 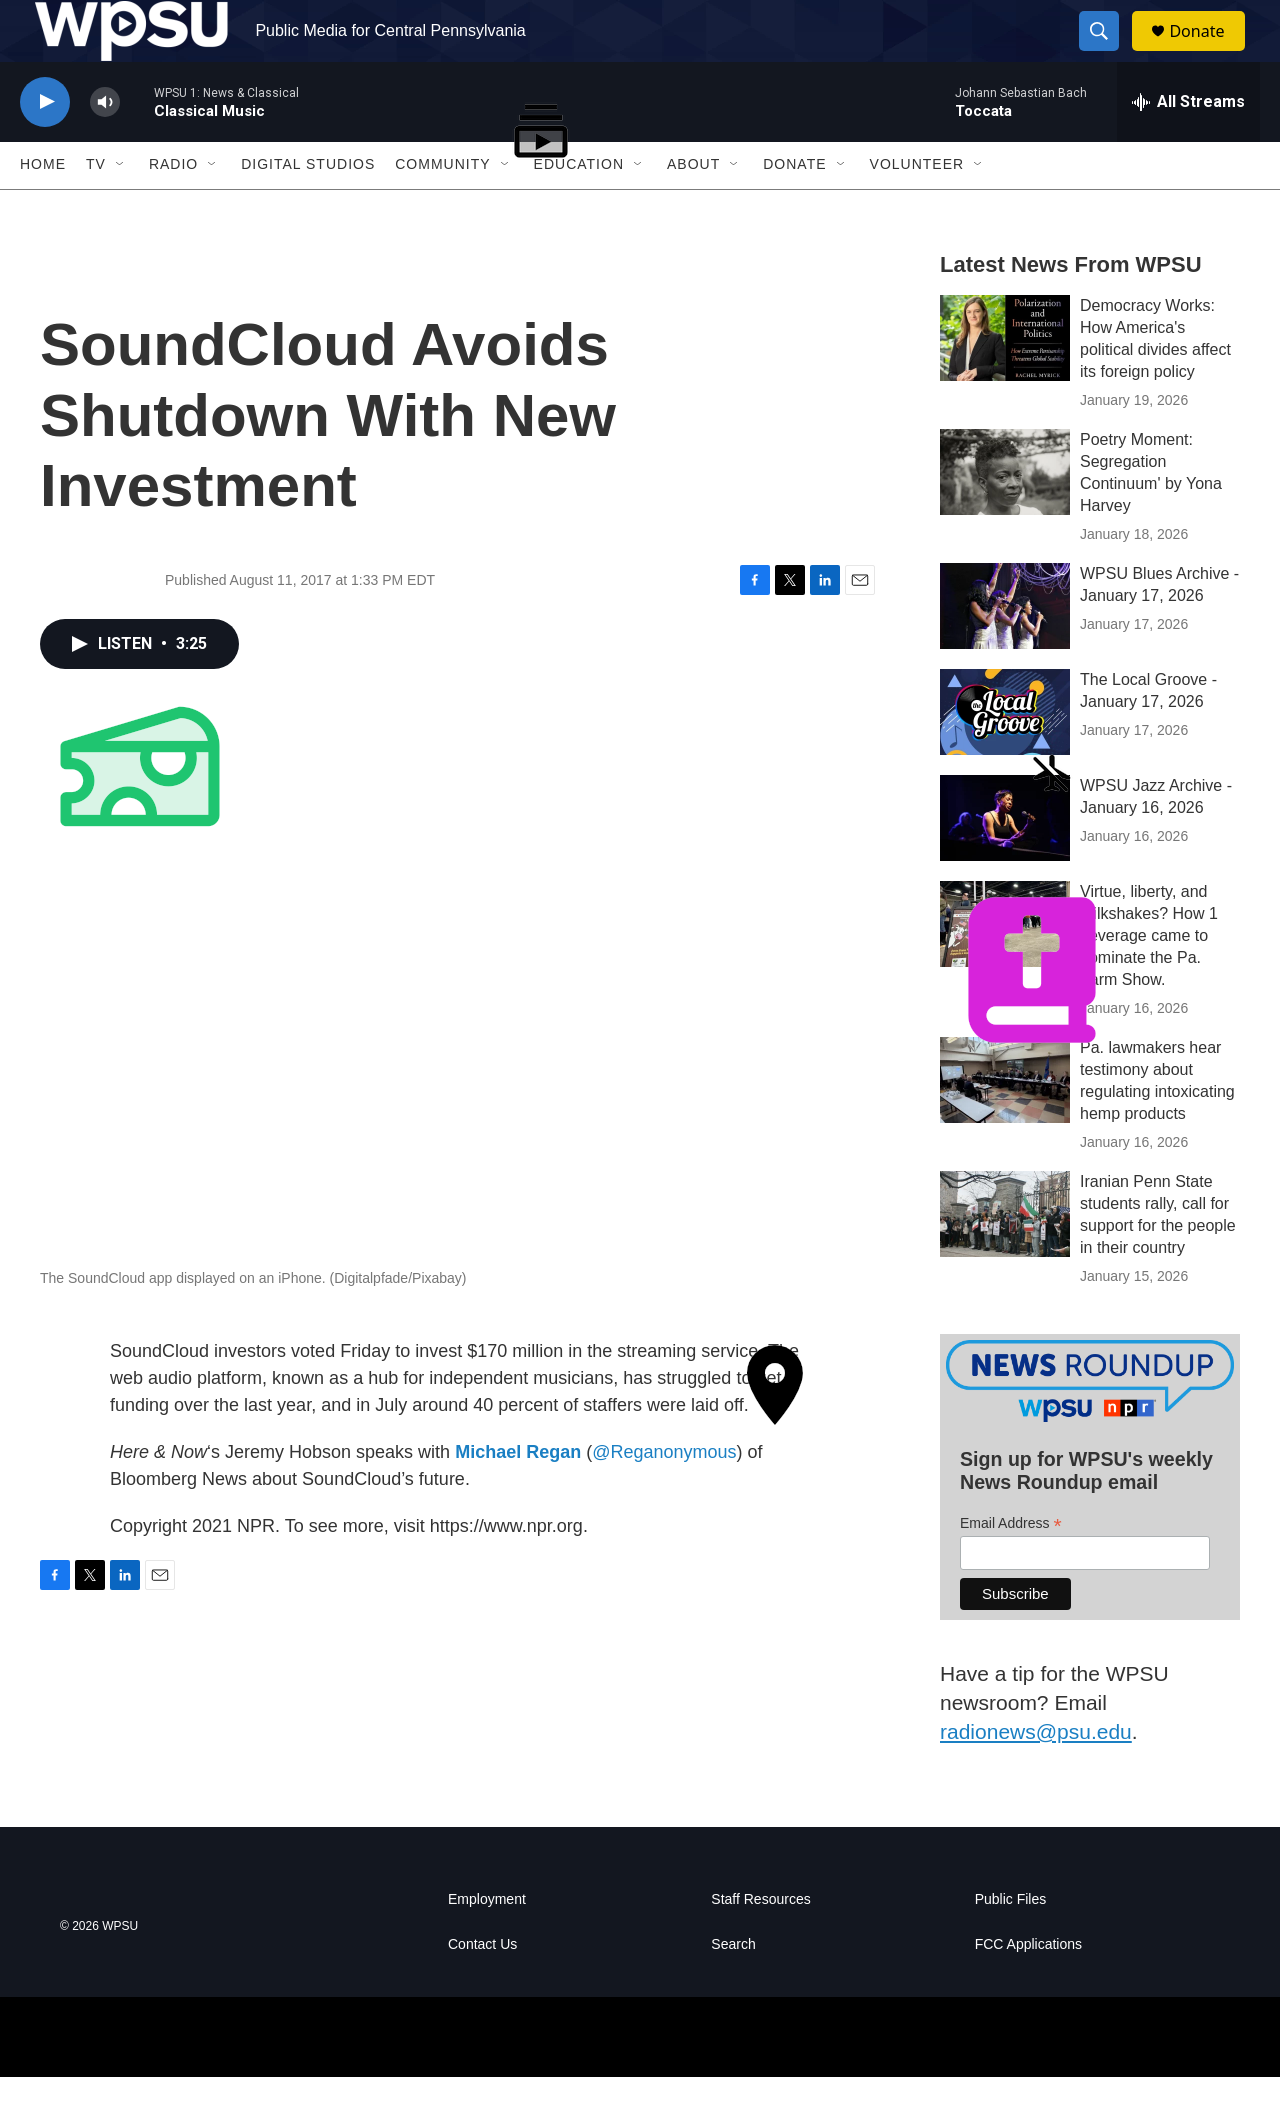 What do you see at coordinates (1052, 773) in the screenshot?
I see `airplane mode is currently disabled` at bounding box center [1052, 773].